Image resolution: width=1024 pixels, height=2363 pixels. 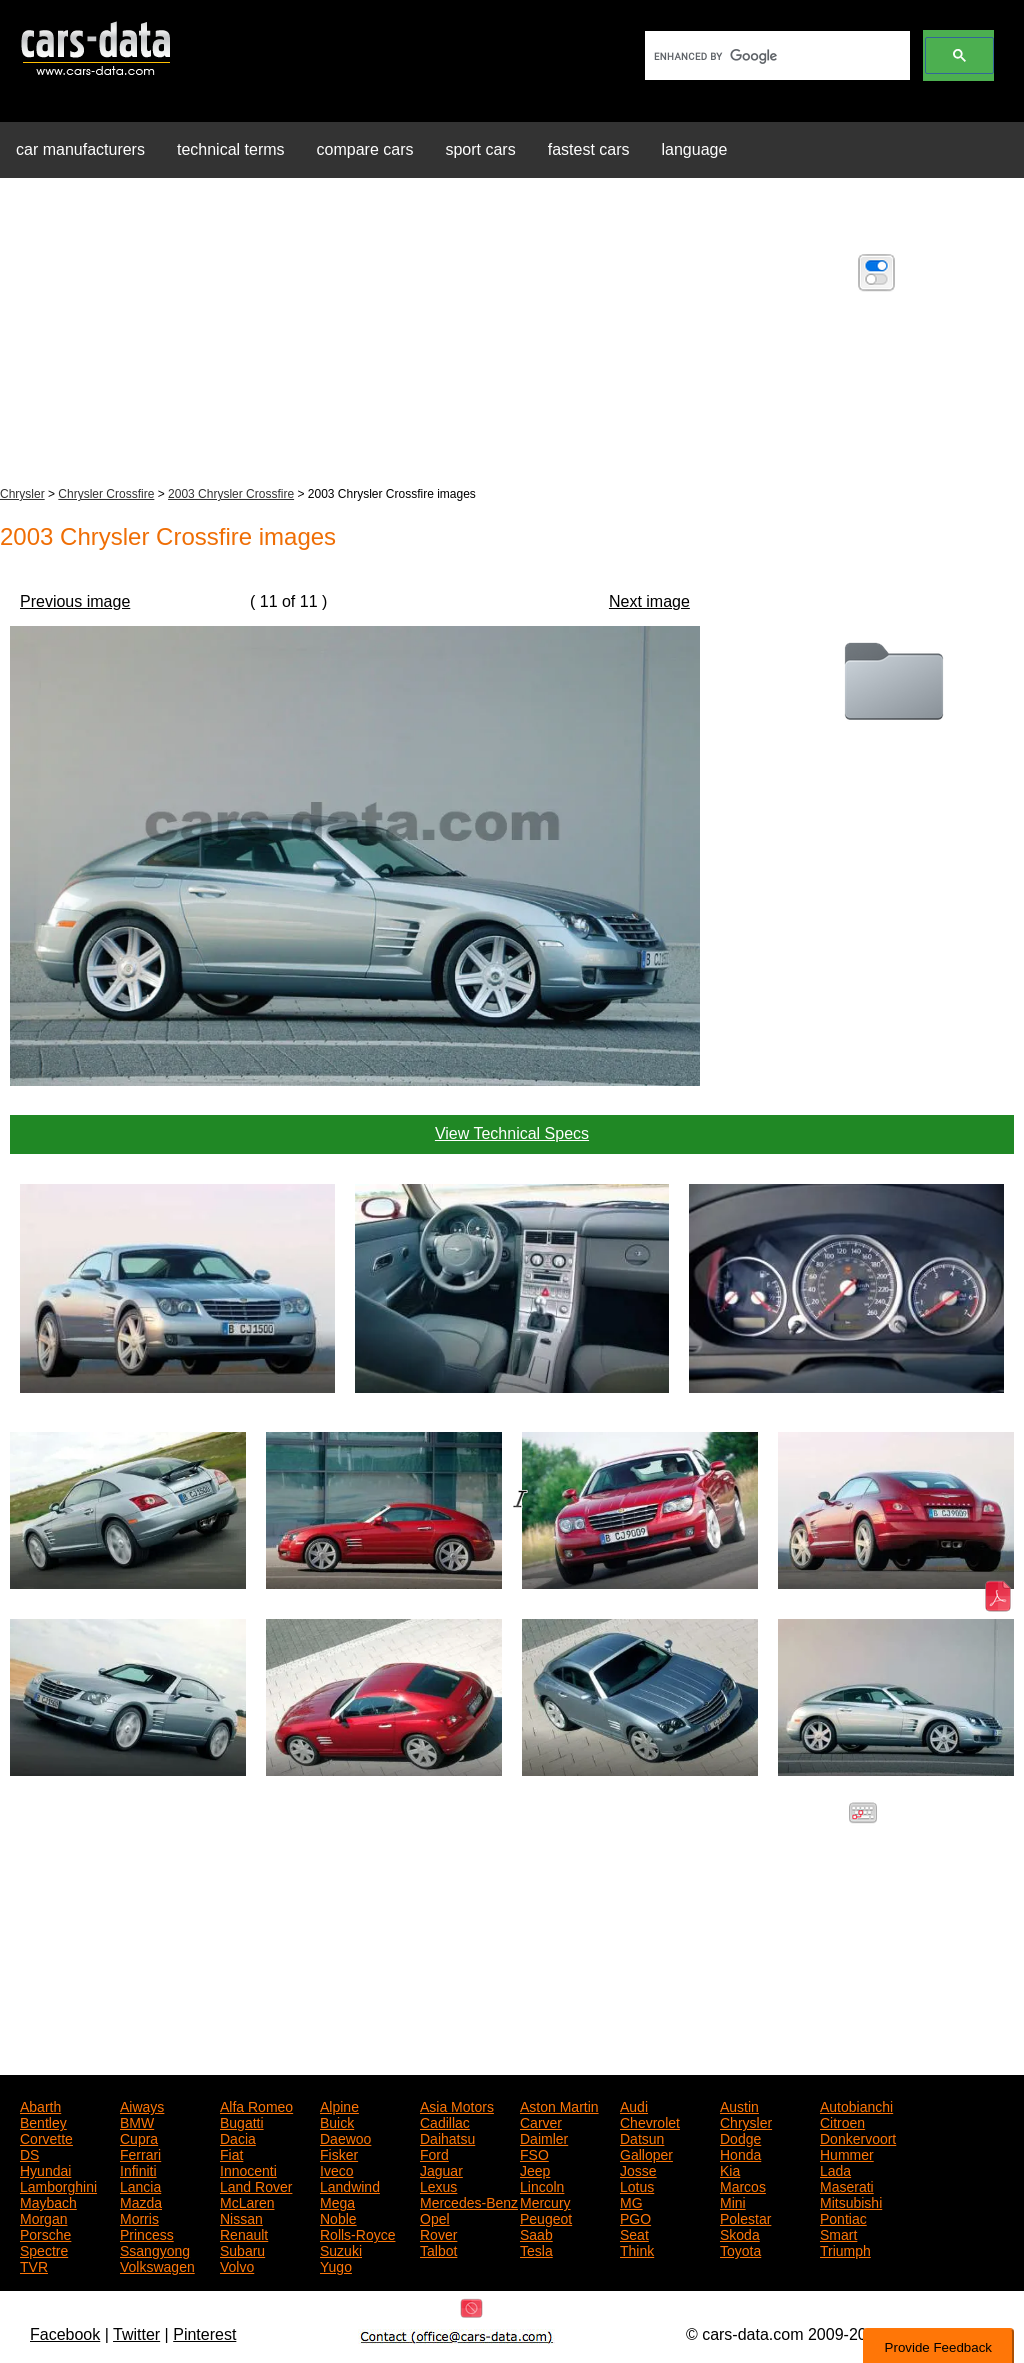 I want to click on configure keyboard shortcuts, so click(x=863, y=1813).